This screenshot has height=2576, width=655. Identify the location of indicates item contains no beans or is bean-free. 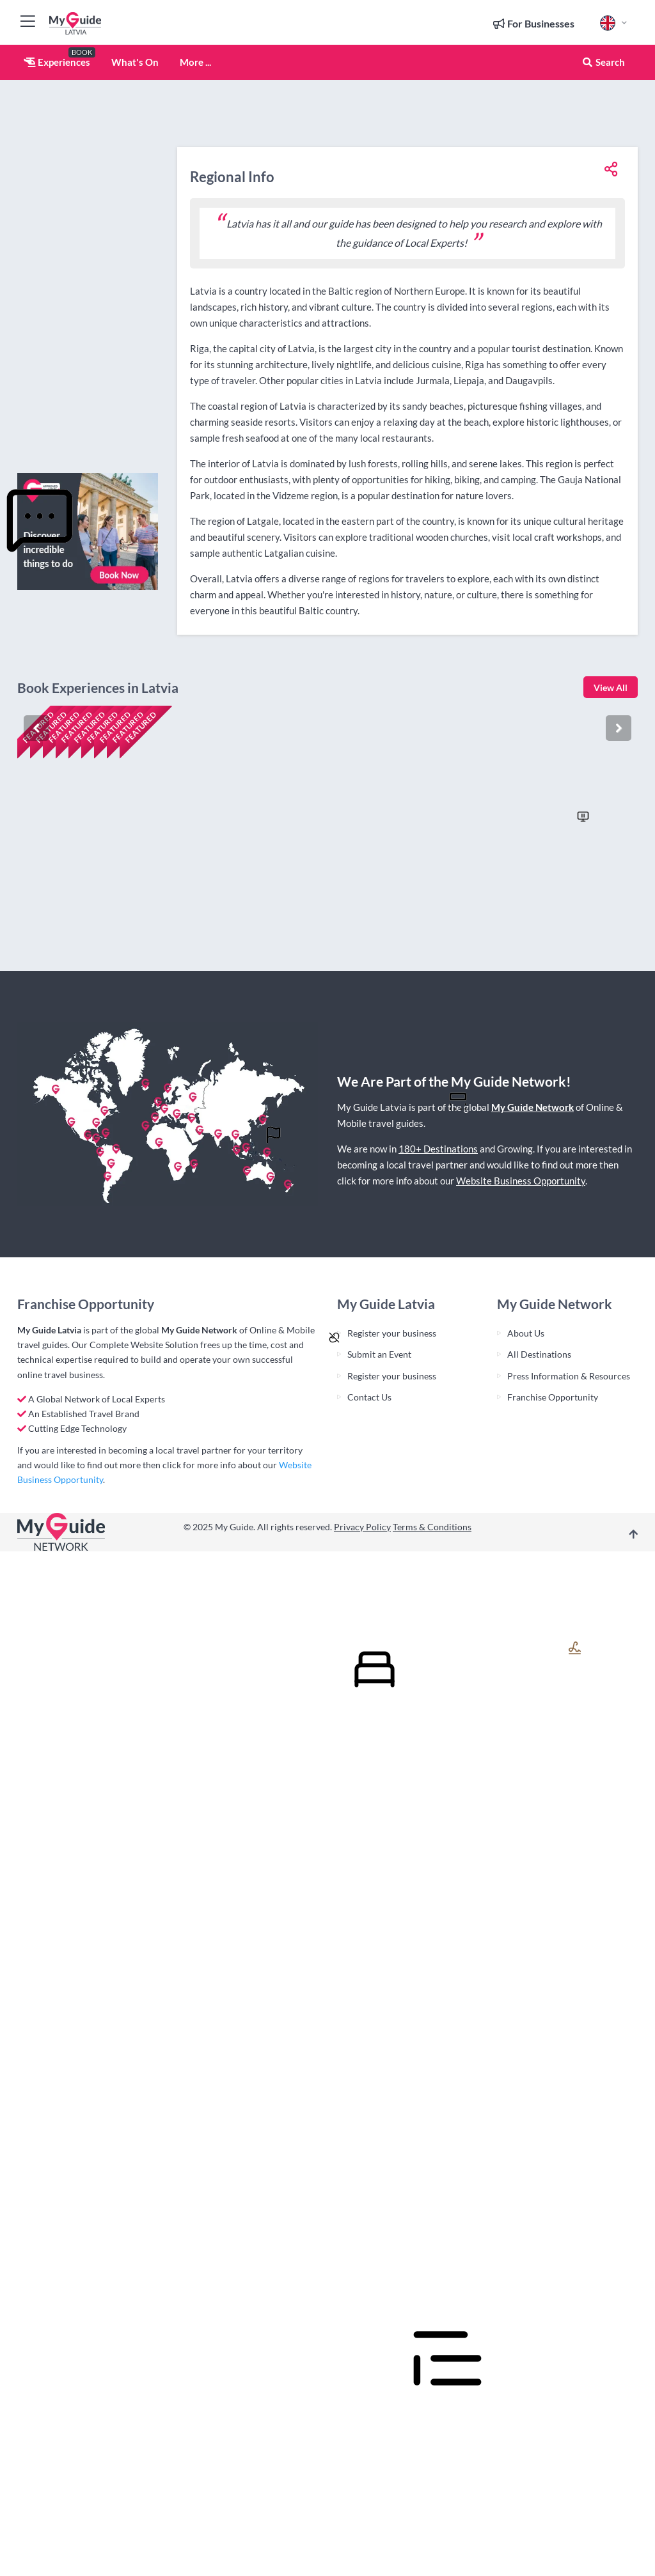
(334, 1337).